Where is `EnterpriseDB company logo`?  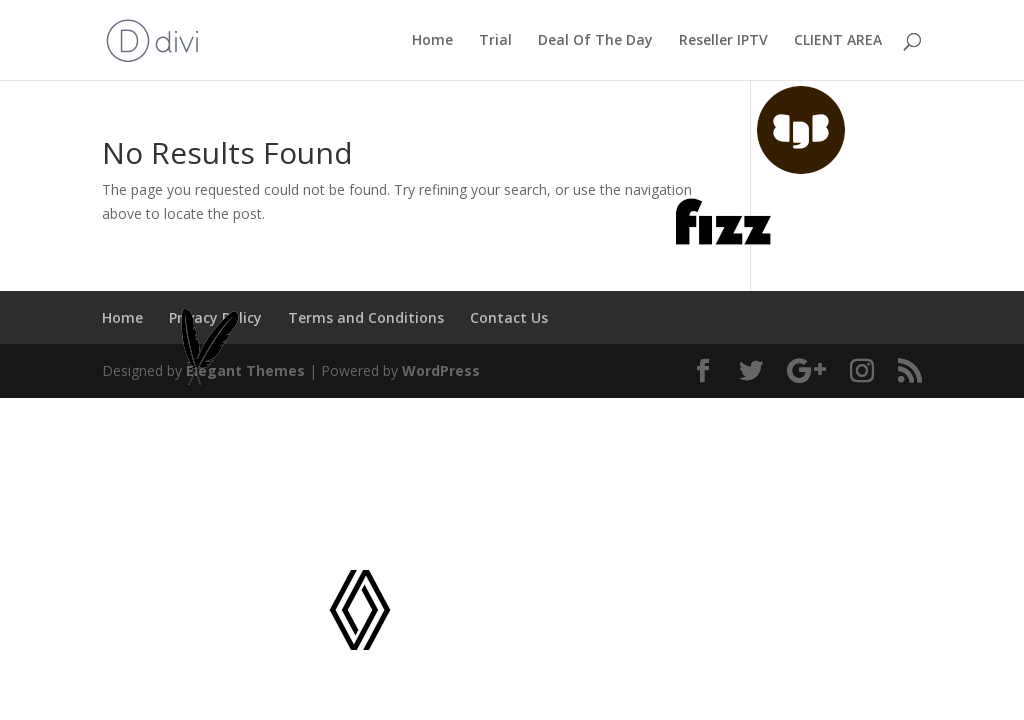
EnterpriseDB company logo is located at coordinates (801, 130).